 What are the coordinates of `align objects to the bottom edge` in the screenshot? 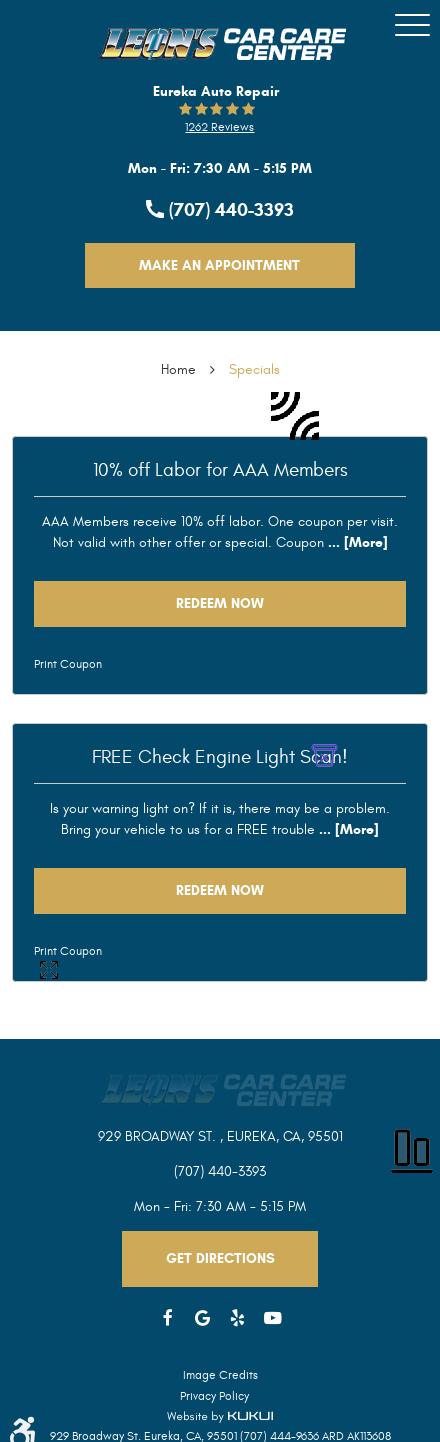 It's located at (412, 1152).